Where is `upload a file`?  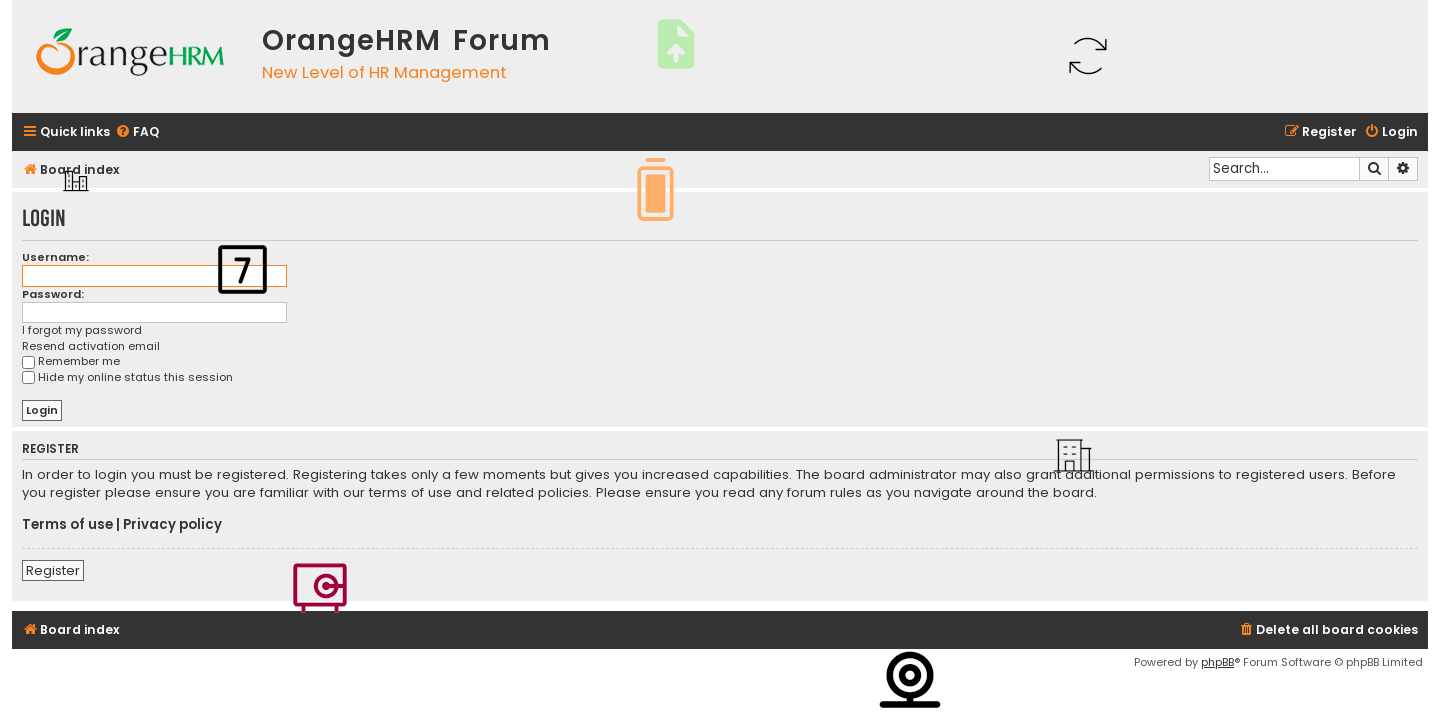 upload a file is located at coordinates (676, 44).